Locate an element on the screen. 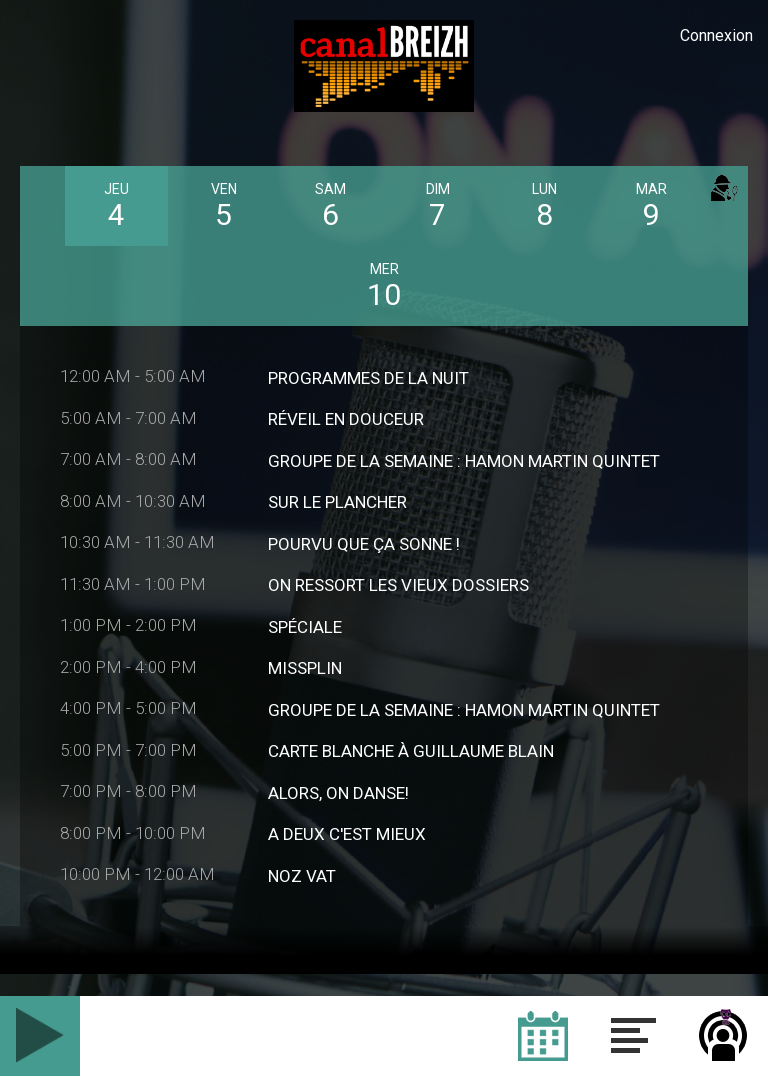 Image resolution: width=768 pixels, height=1076 pixels. search or investigate content is located at coordinates (724, 187).